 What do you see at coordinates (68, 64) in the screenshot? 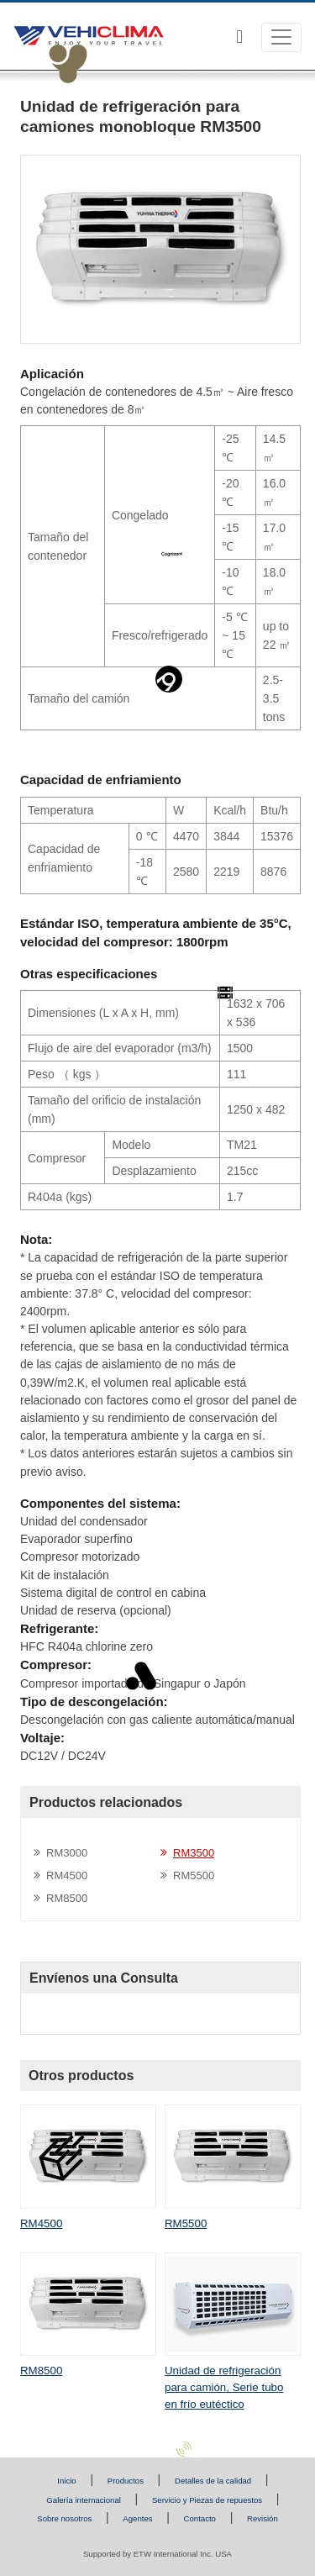
I see `open the YOLO anonymous messaging app` at bounding box center [68, 64].